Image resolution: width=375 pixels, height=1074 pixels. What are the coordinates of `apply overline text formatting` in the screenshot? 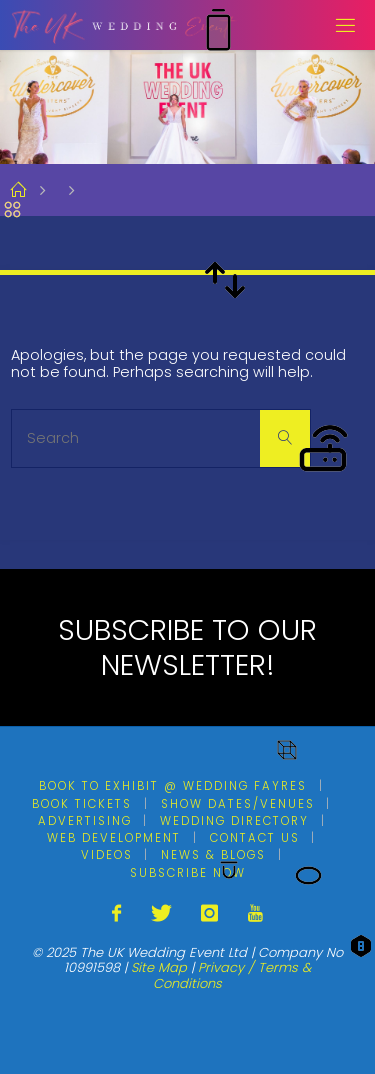 It's located at (229, 870).